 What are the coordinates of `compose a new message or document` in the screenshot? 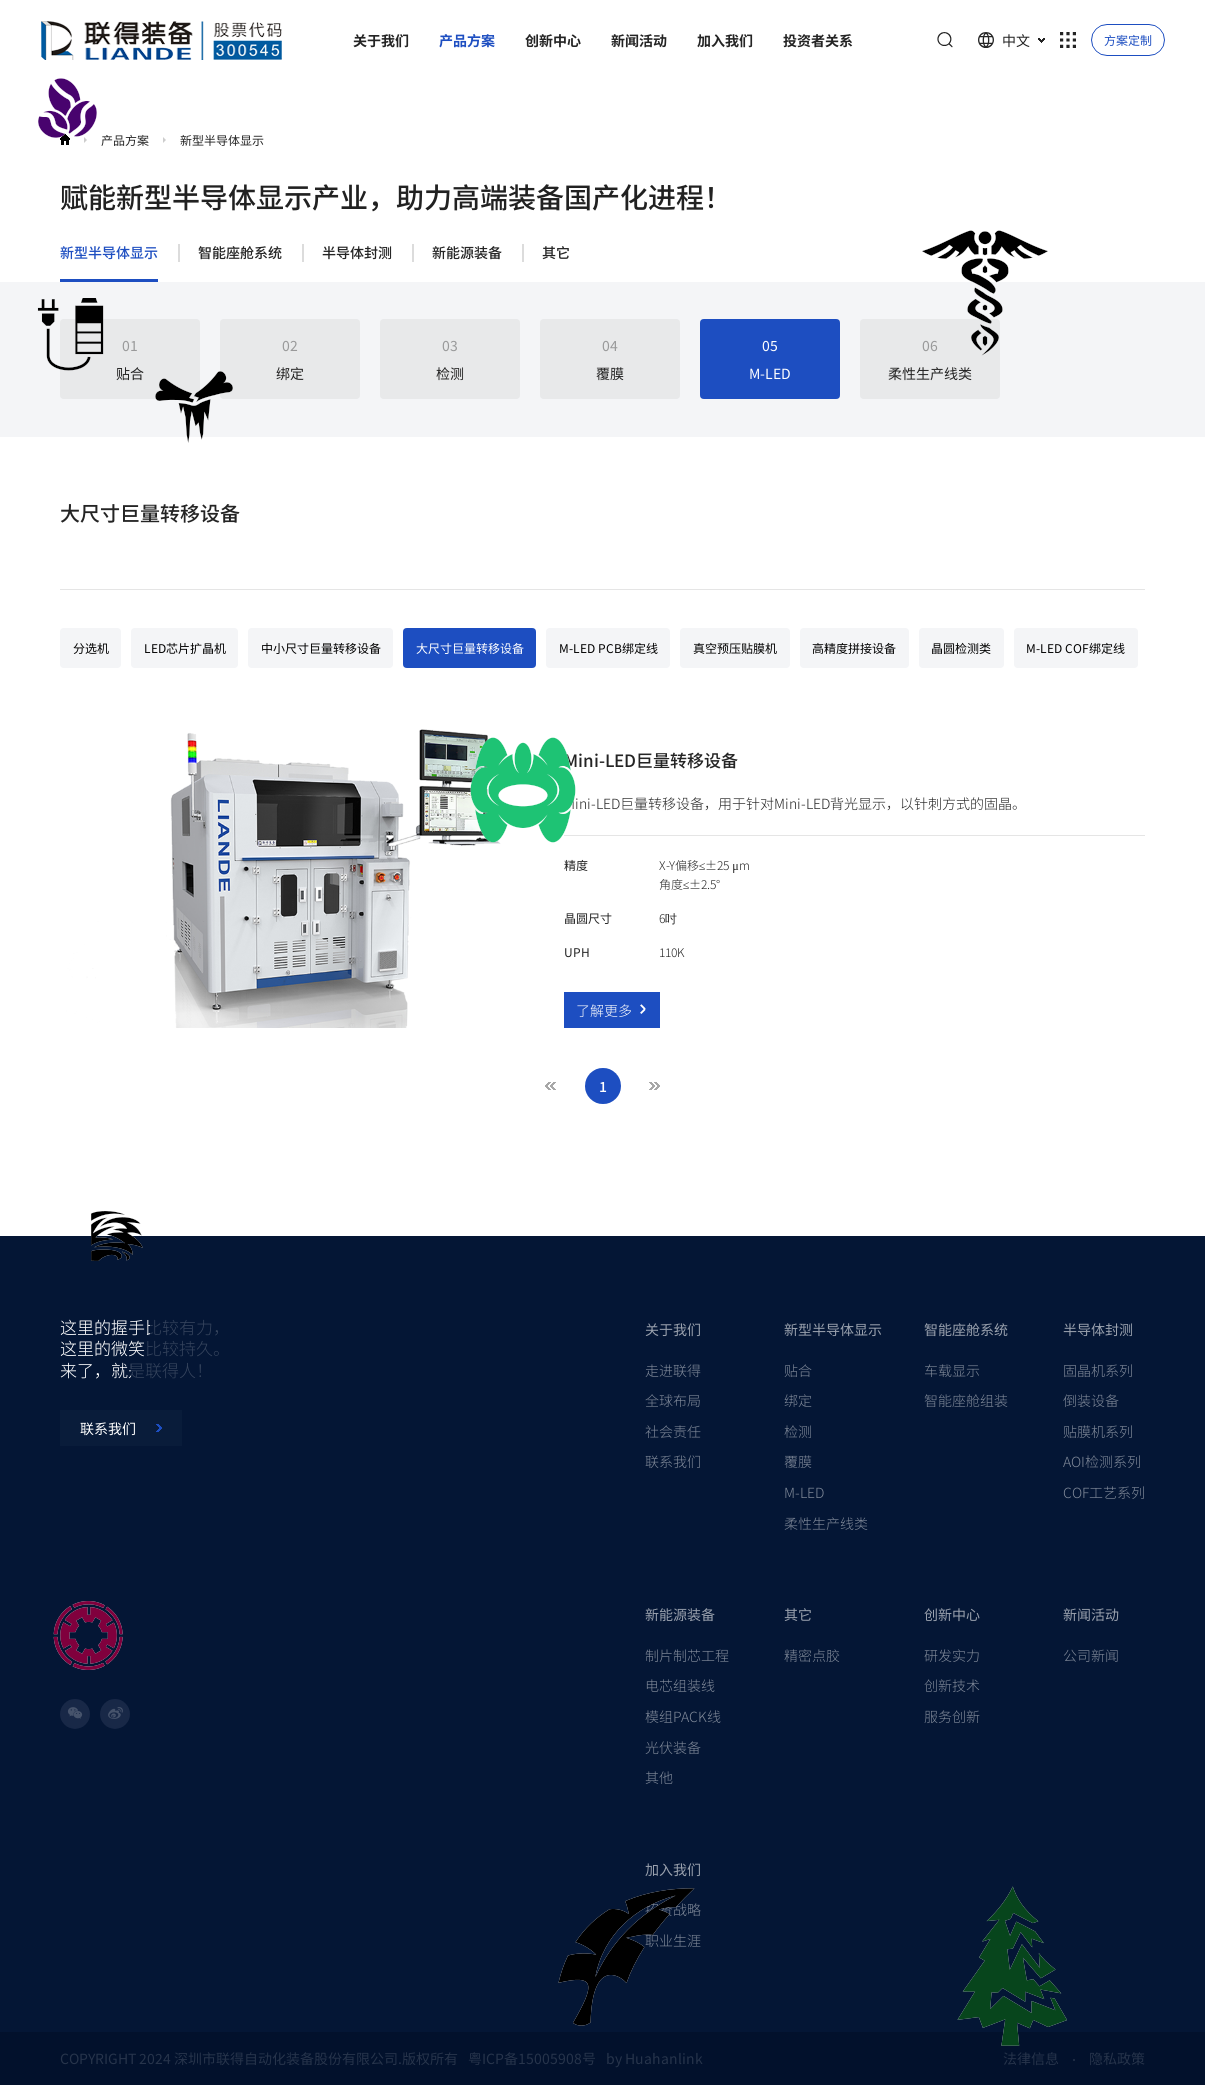 It's located at (627, 1955).